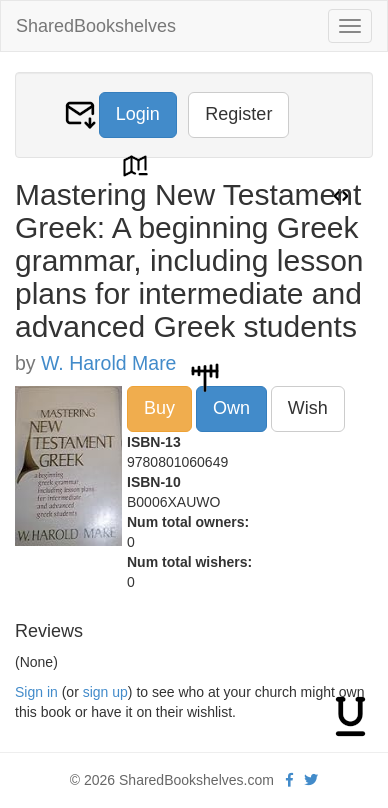 The height and width of the screenshot is (808, 388). I want to click on remove a location from the map, so click(135, 166).